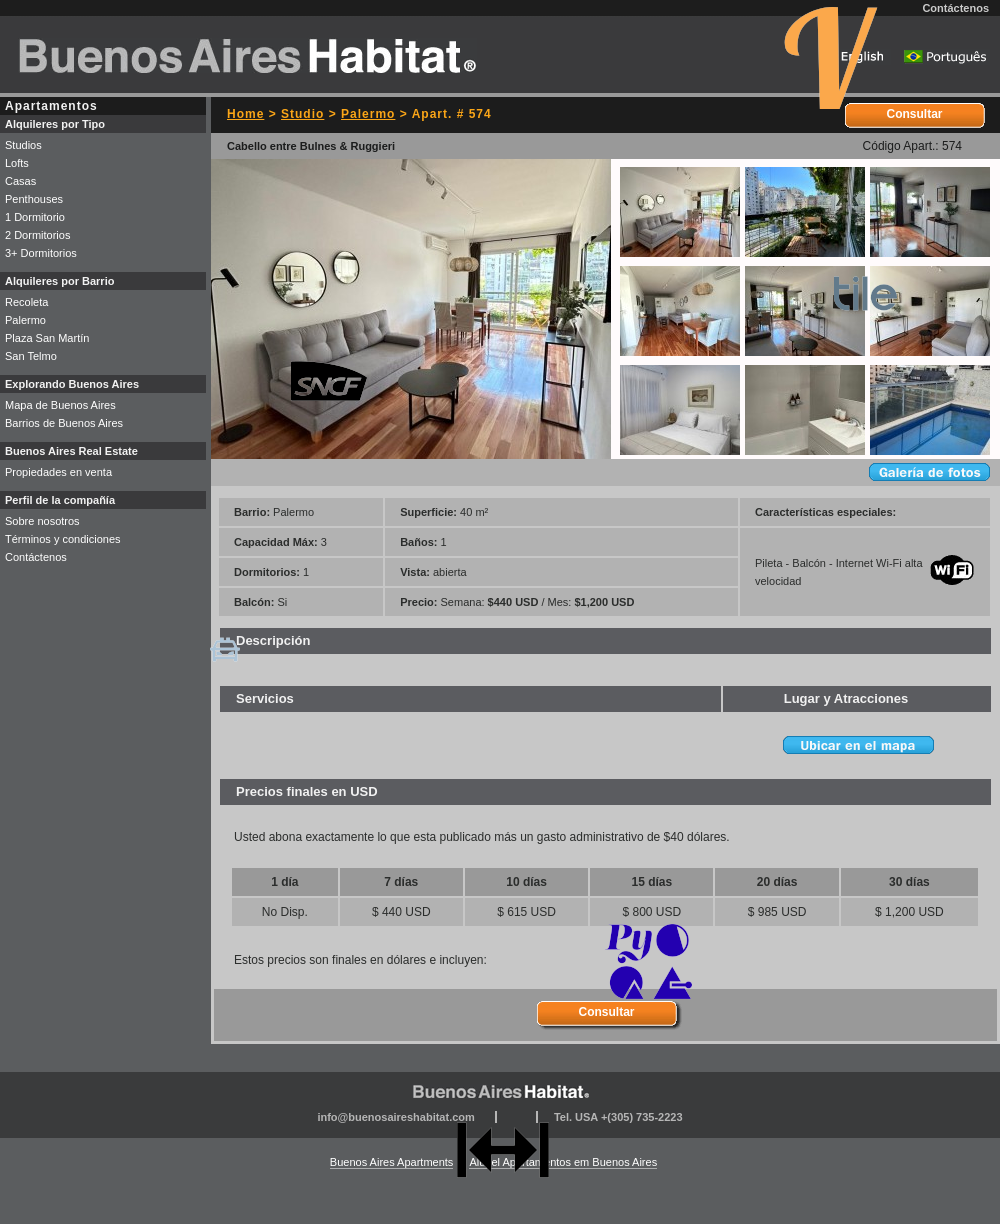 This screenshot has height=1224, width=1000. What do you see at coordinates (831, 58) in the screenshot?
I see `vala programming language logo` at bounding box center [831, 58].